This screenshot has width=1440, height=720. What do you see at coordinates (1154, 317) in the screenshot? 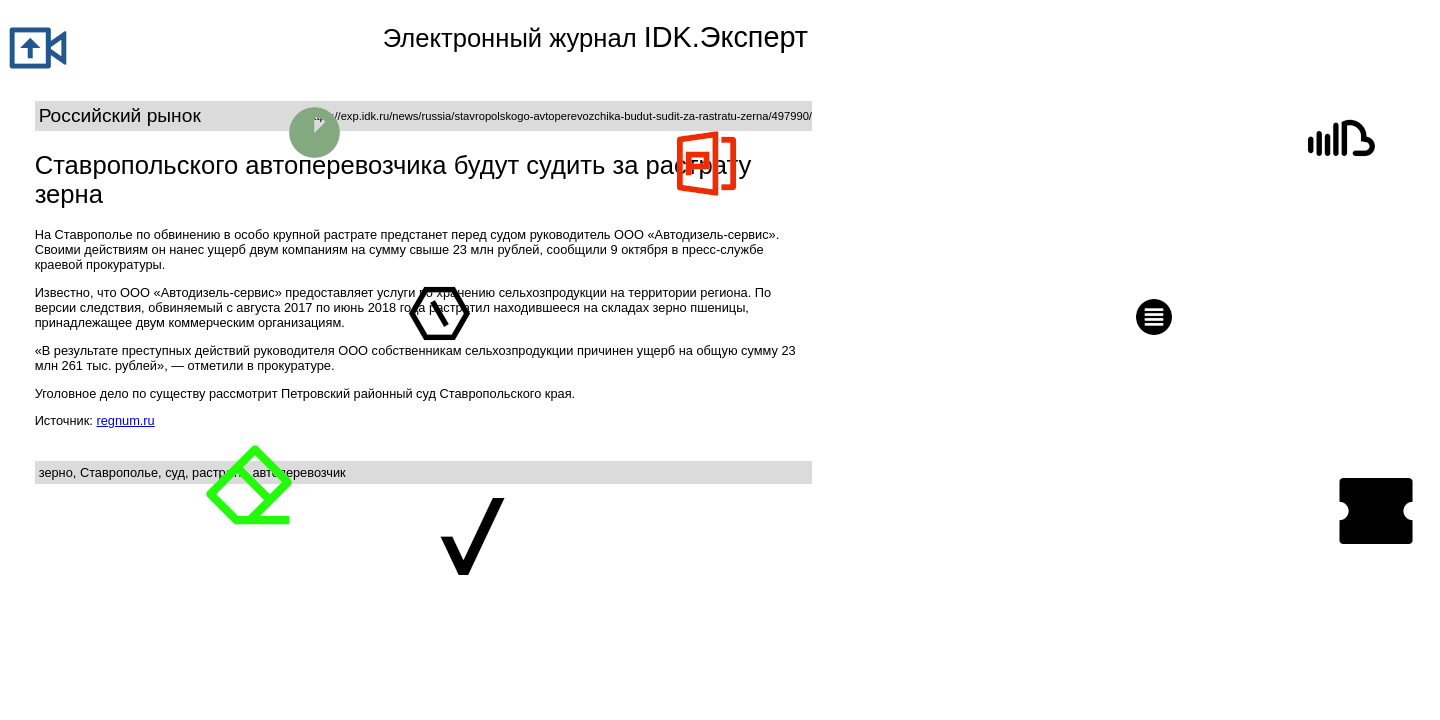
I see `MAAS (Metal as a Service) logo` at bounding box center [1154, 317].